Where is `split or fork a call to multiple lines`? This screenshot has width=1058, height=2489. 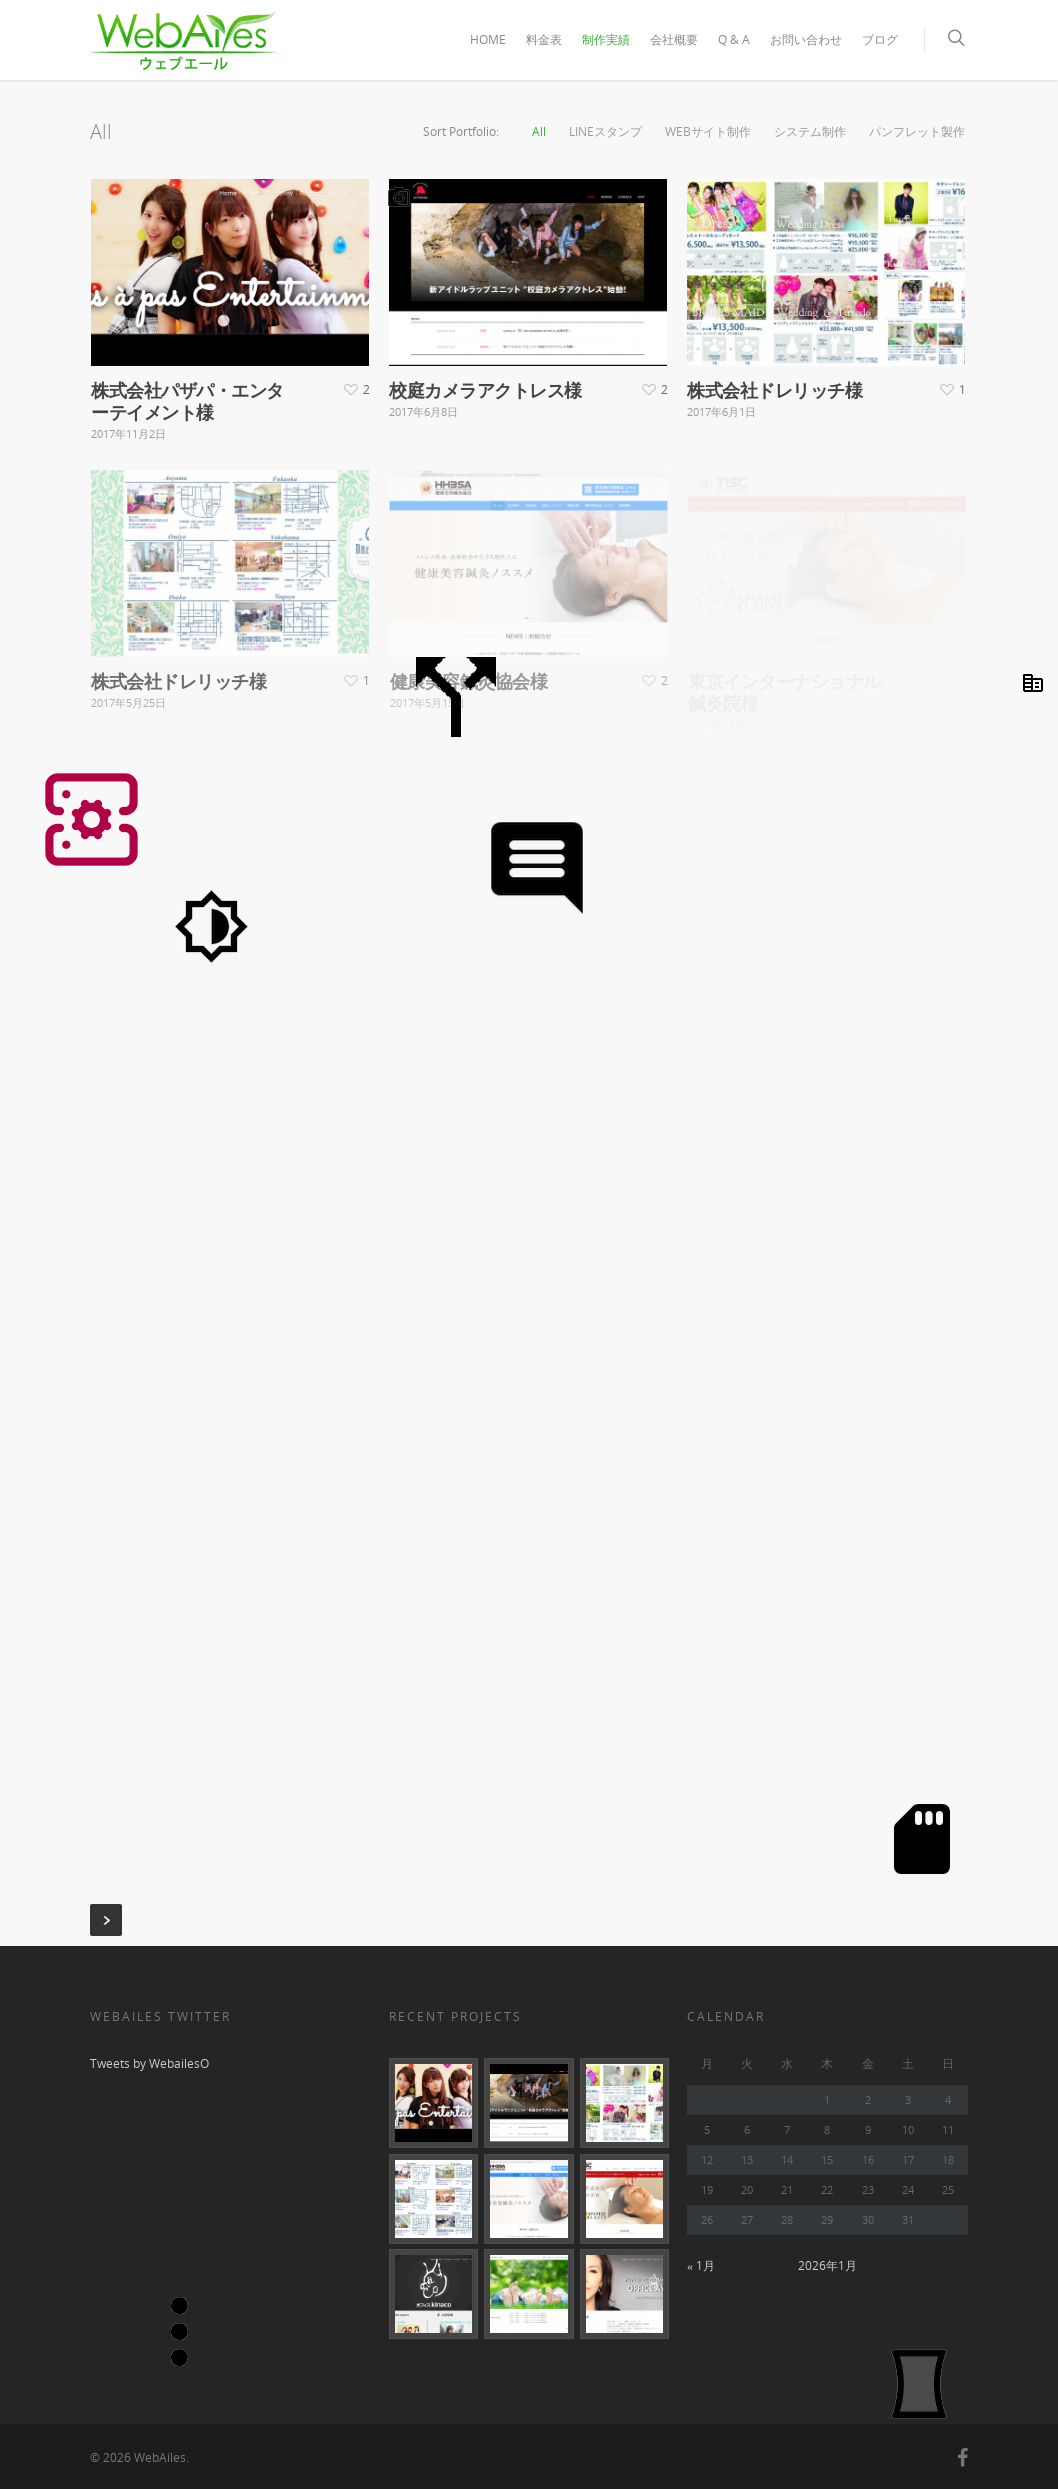 split or fork a call to multiple lines is located at coordinates (456, 697).